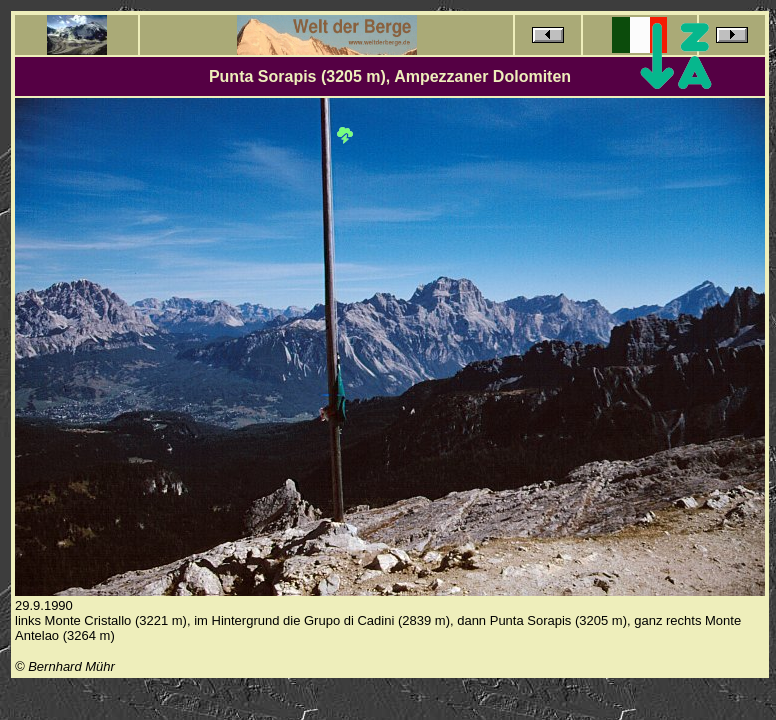 The width and height of the screenshot is (776, 720). I want to click on indicates thunderstorm or severe weather conditions, so click(345, 135).